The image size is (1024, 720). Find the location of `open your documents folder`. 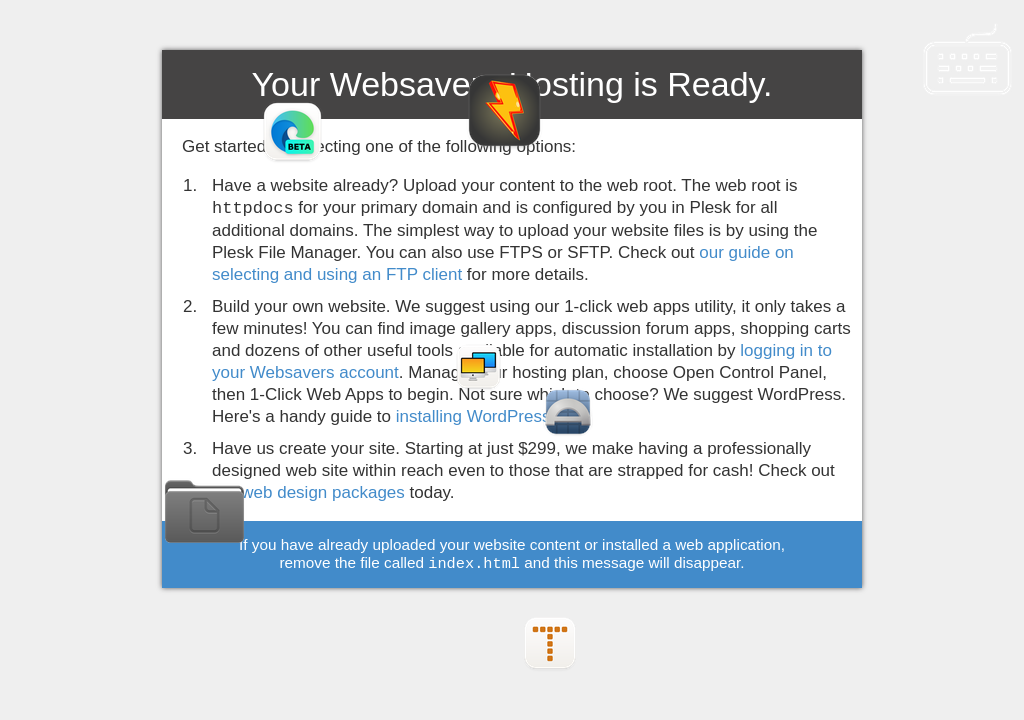

open your documents folder is located at coordinates (204, 511).